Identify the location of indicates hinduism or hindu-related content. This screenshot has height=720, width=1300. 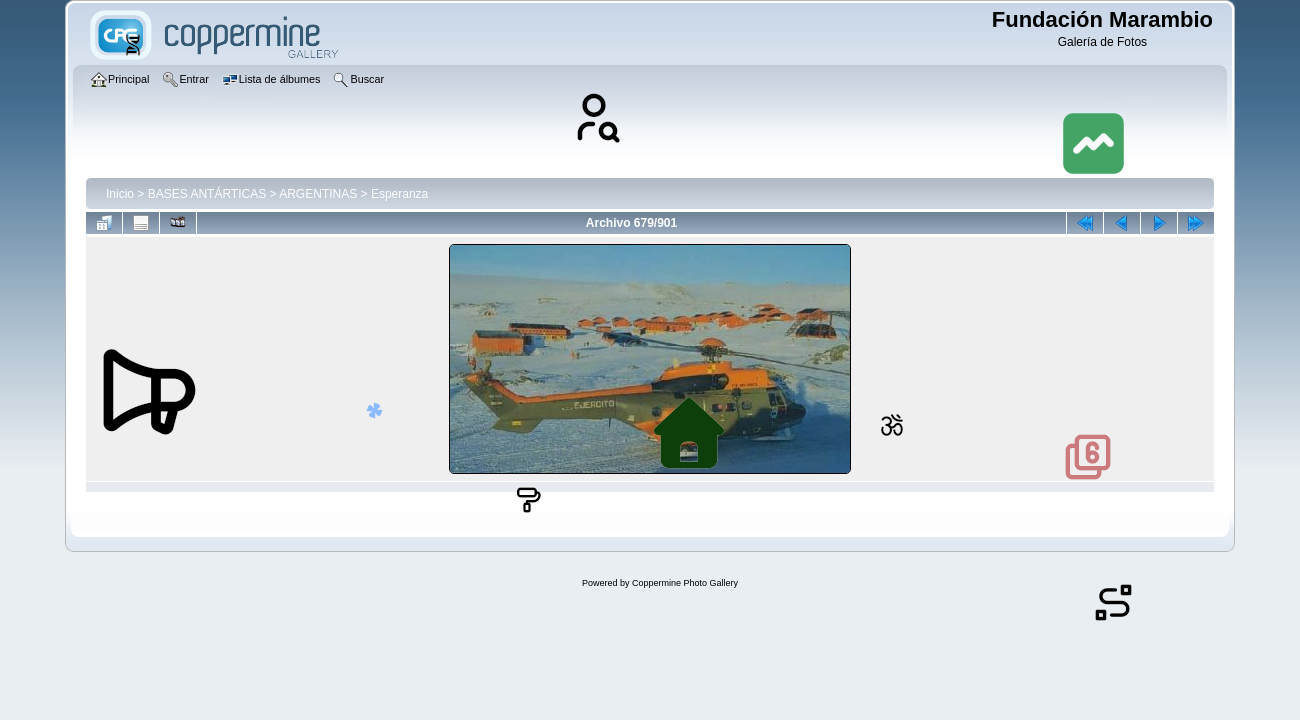
(892, 425).